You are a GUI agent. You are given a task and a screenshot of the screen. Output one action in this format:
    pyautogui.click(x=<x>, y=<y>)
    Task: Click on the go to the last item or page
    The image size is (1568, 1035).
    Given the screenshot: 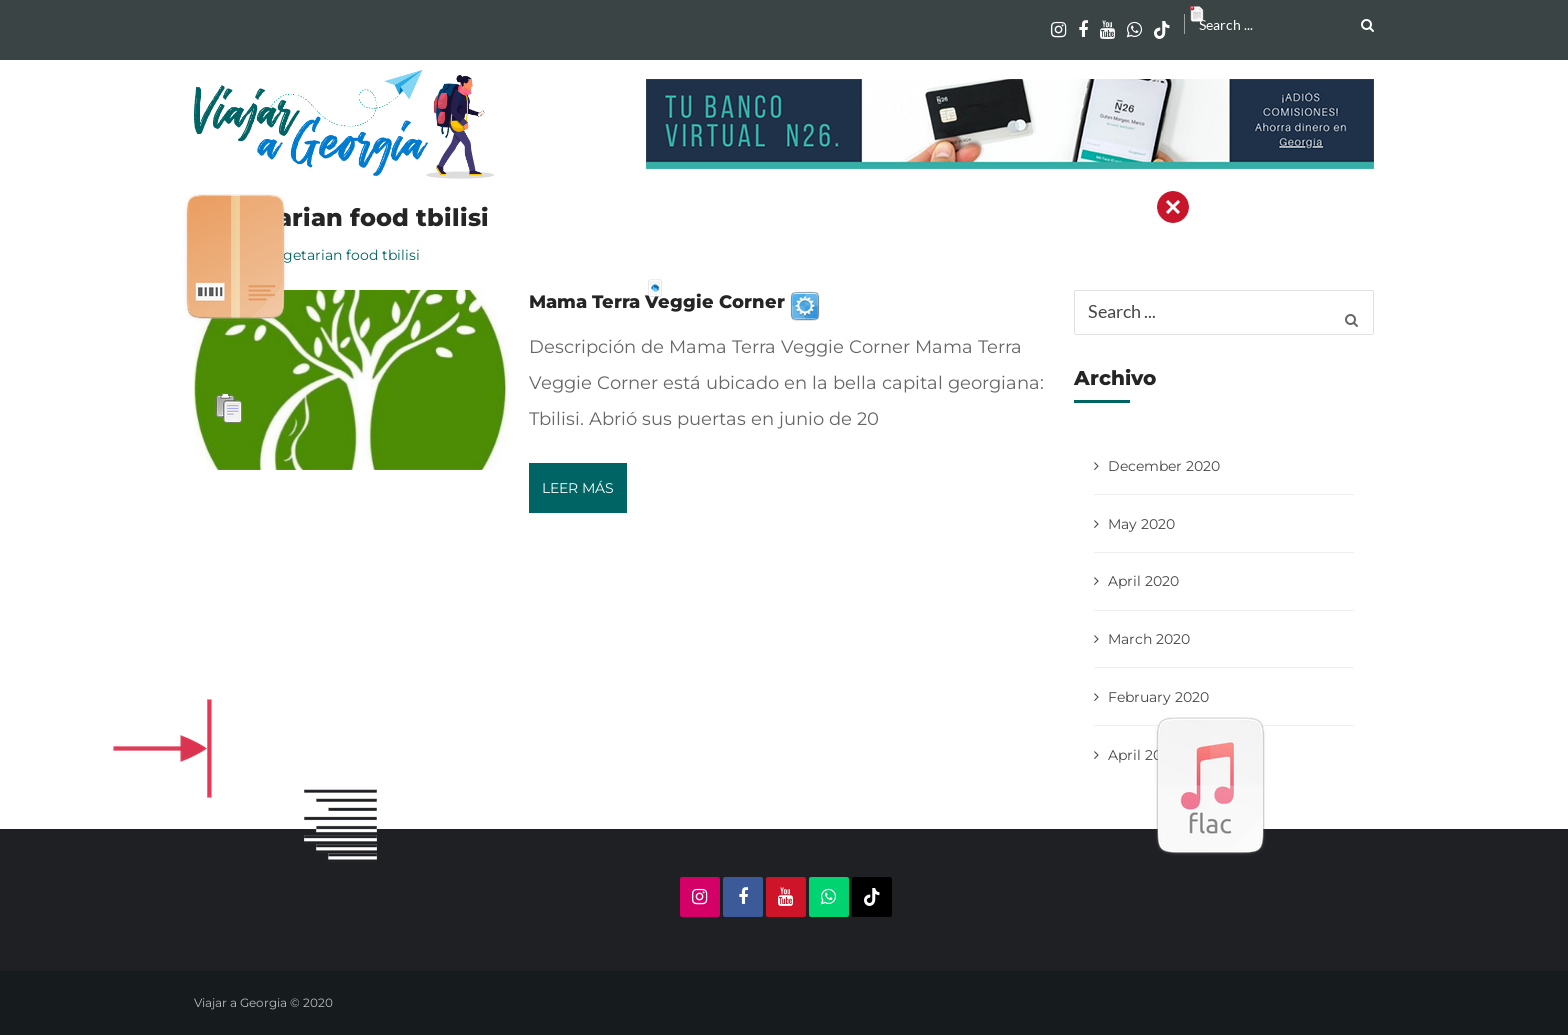 What is the action you would take?
    pyautogui.click(x=162, y=748)
    